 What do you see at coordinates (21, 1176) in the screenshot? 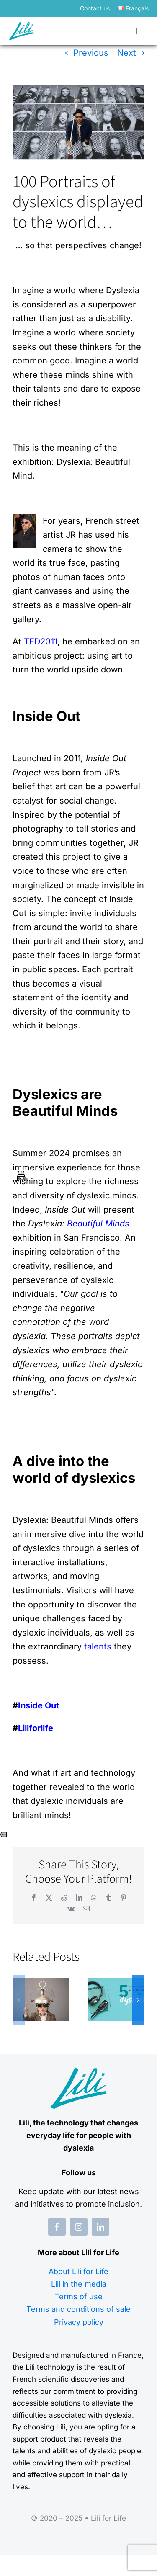
I see `find nearby car wash locations` at bounding box center [21, 1176].